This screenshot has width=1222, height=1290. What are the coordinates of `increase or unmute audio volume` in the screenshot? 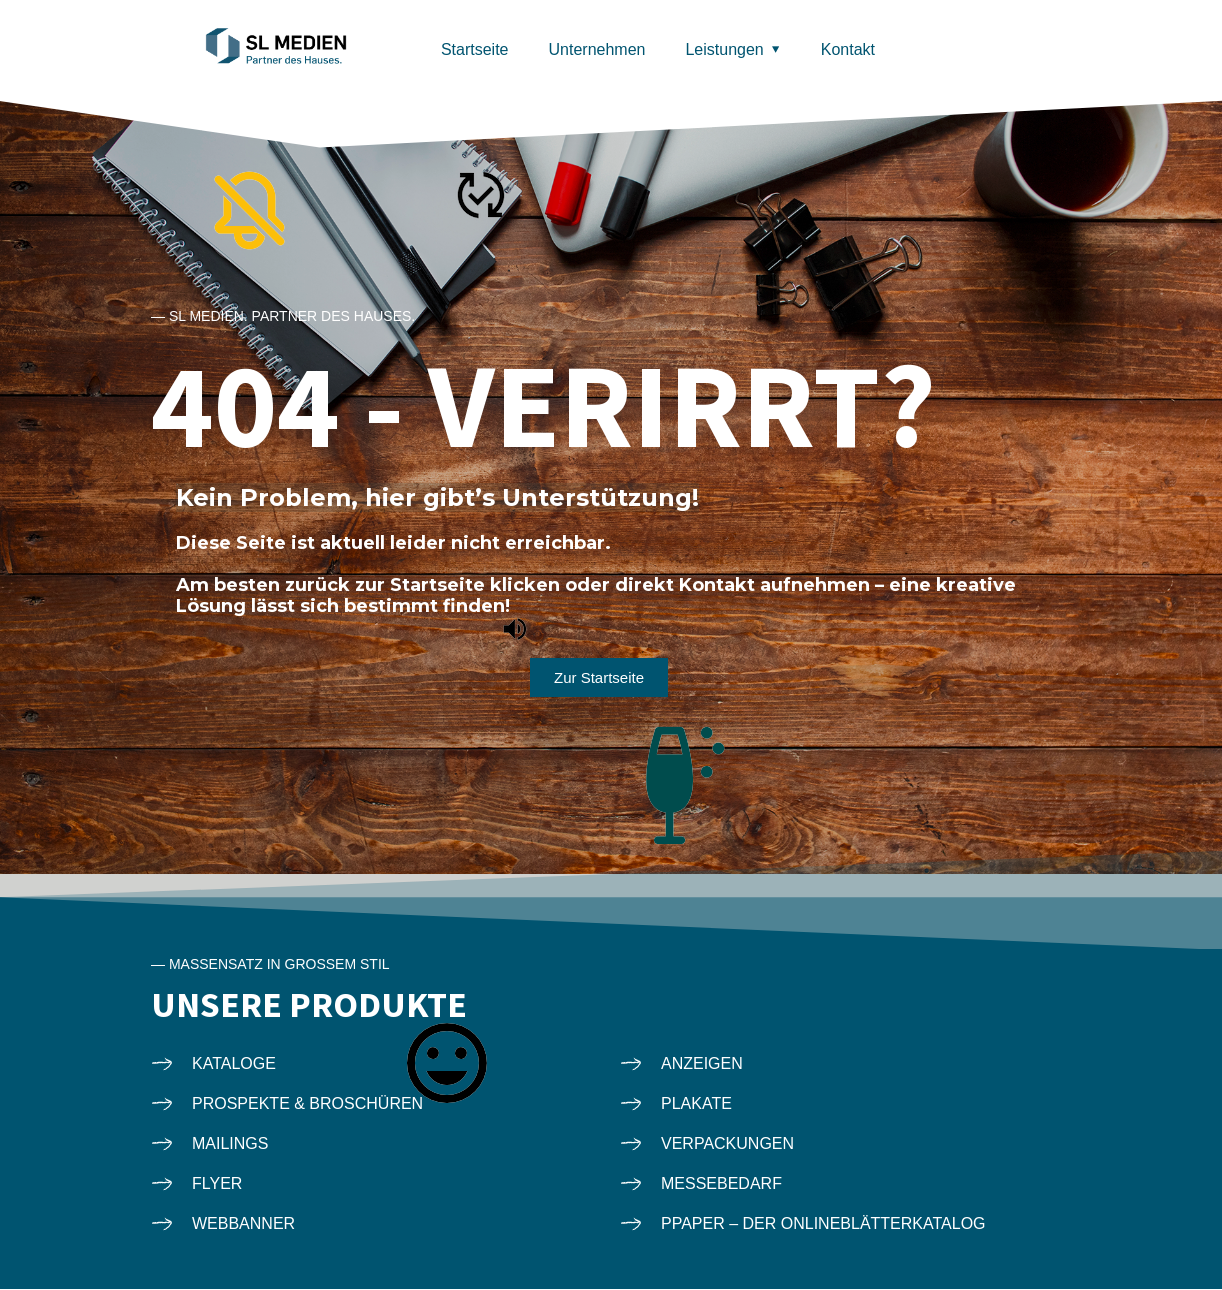 It's located at (515, 629).